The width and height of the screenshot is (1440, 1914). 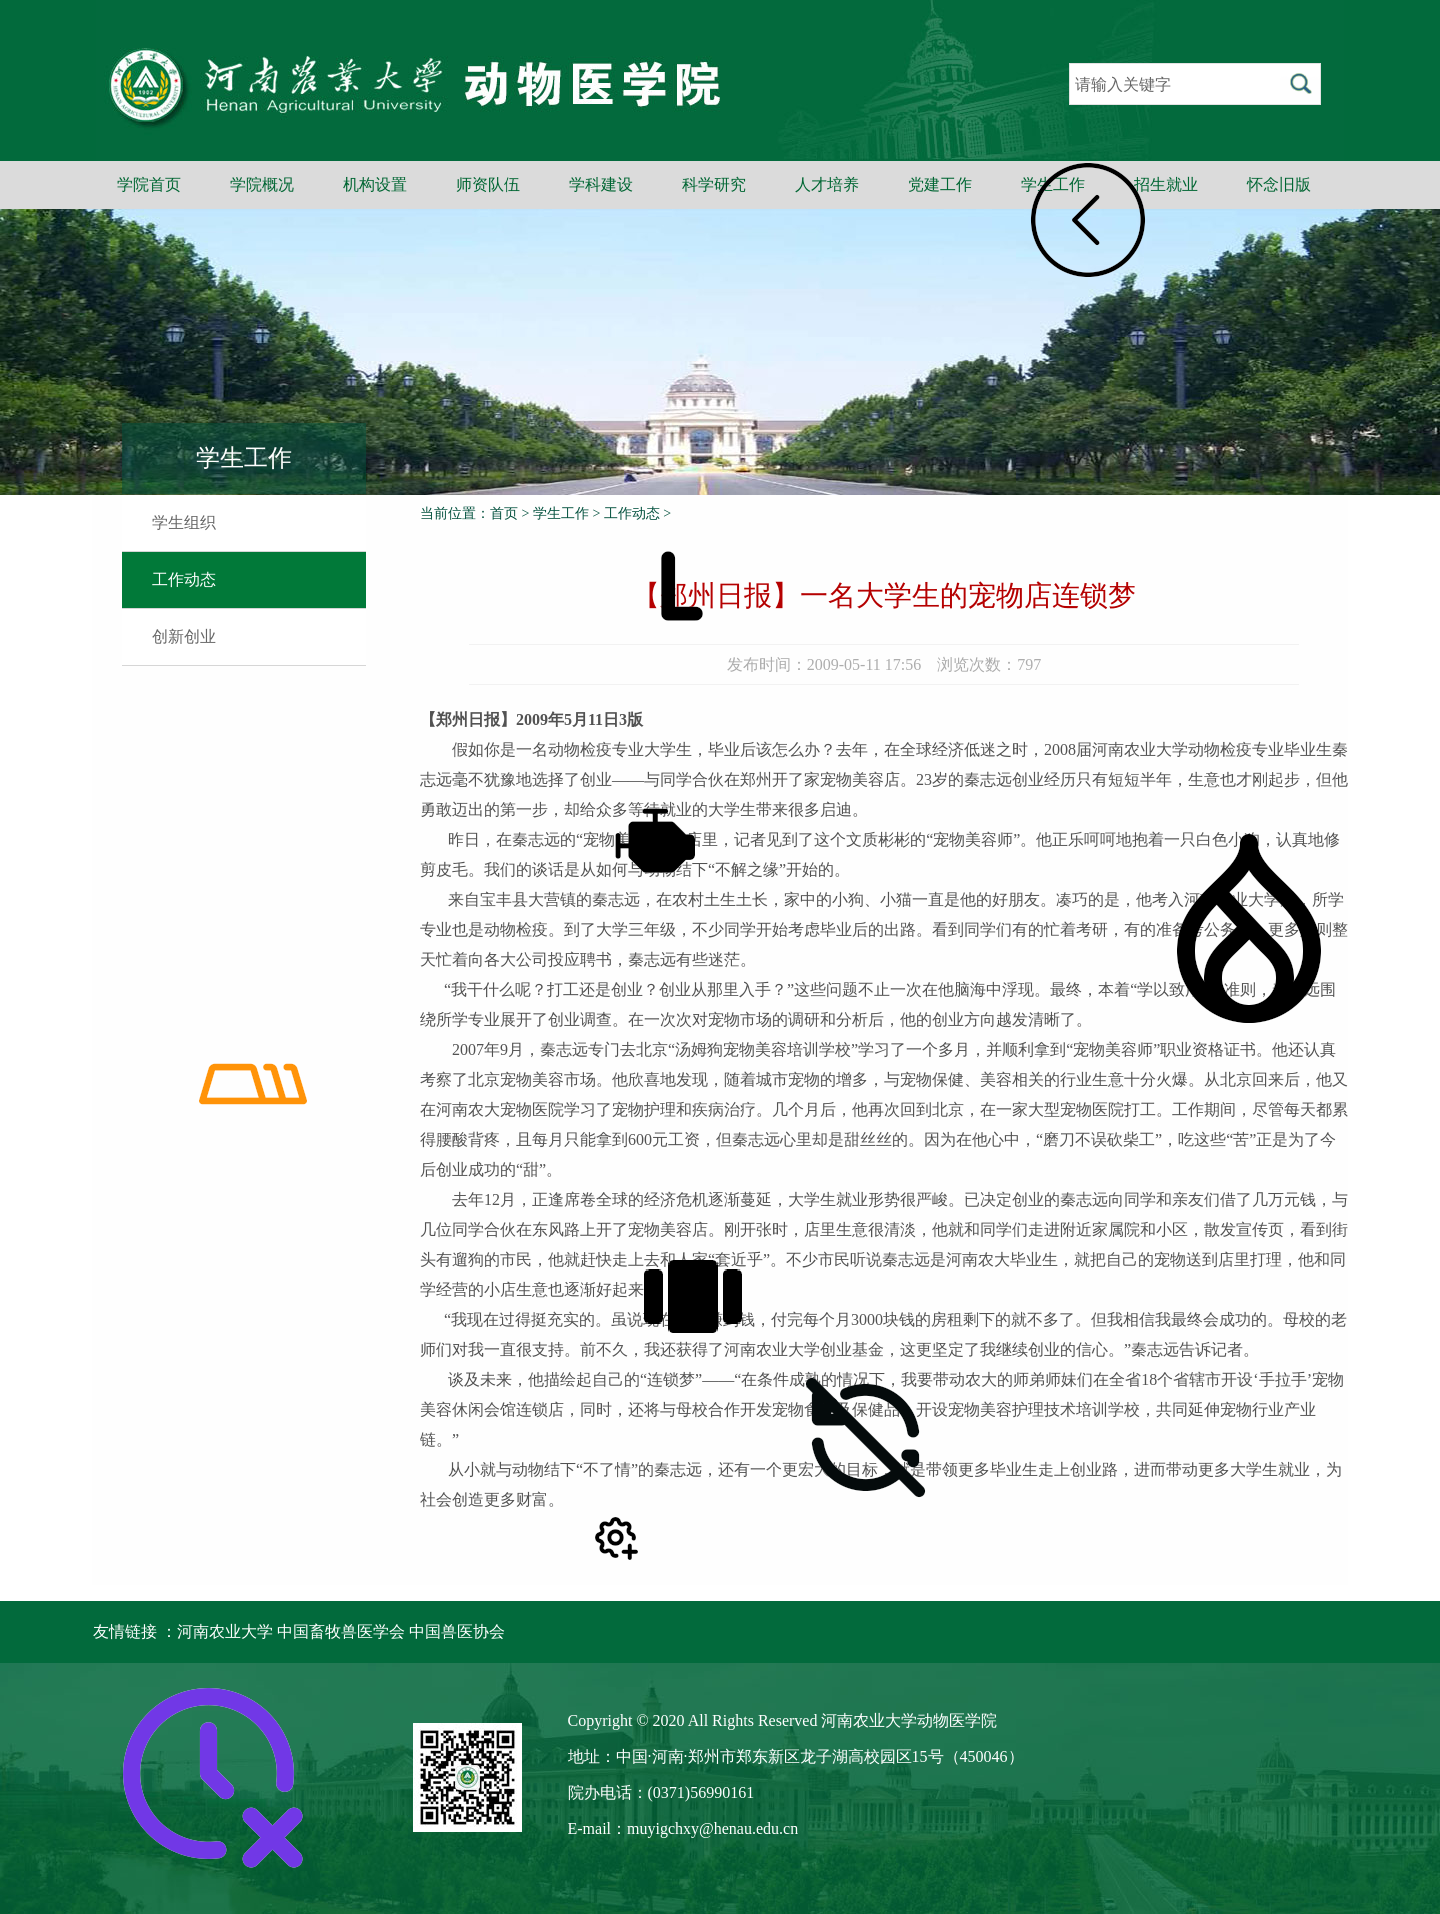 I want to click on refresh or sync is disabled, so click(x=865, y=1437).